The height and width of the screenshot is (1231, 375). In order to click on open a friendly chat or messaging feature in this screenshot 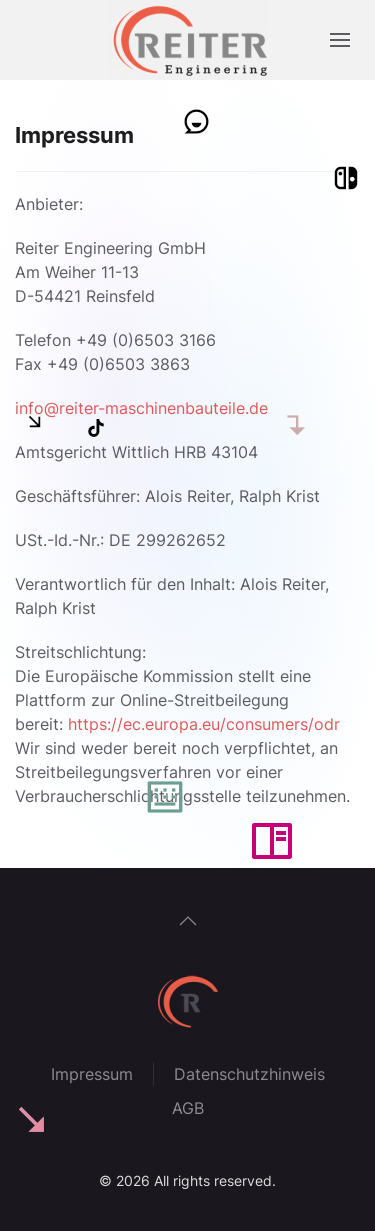, I will do `click(196, 121)`.